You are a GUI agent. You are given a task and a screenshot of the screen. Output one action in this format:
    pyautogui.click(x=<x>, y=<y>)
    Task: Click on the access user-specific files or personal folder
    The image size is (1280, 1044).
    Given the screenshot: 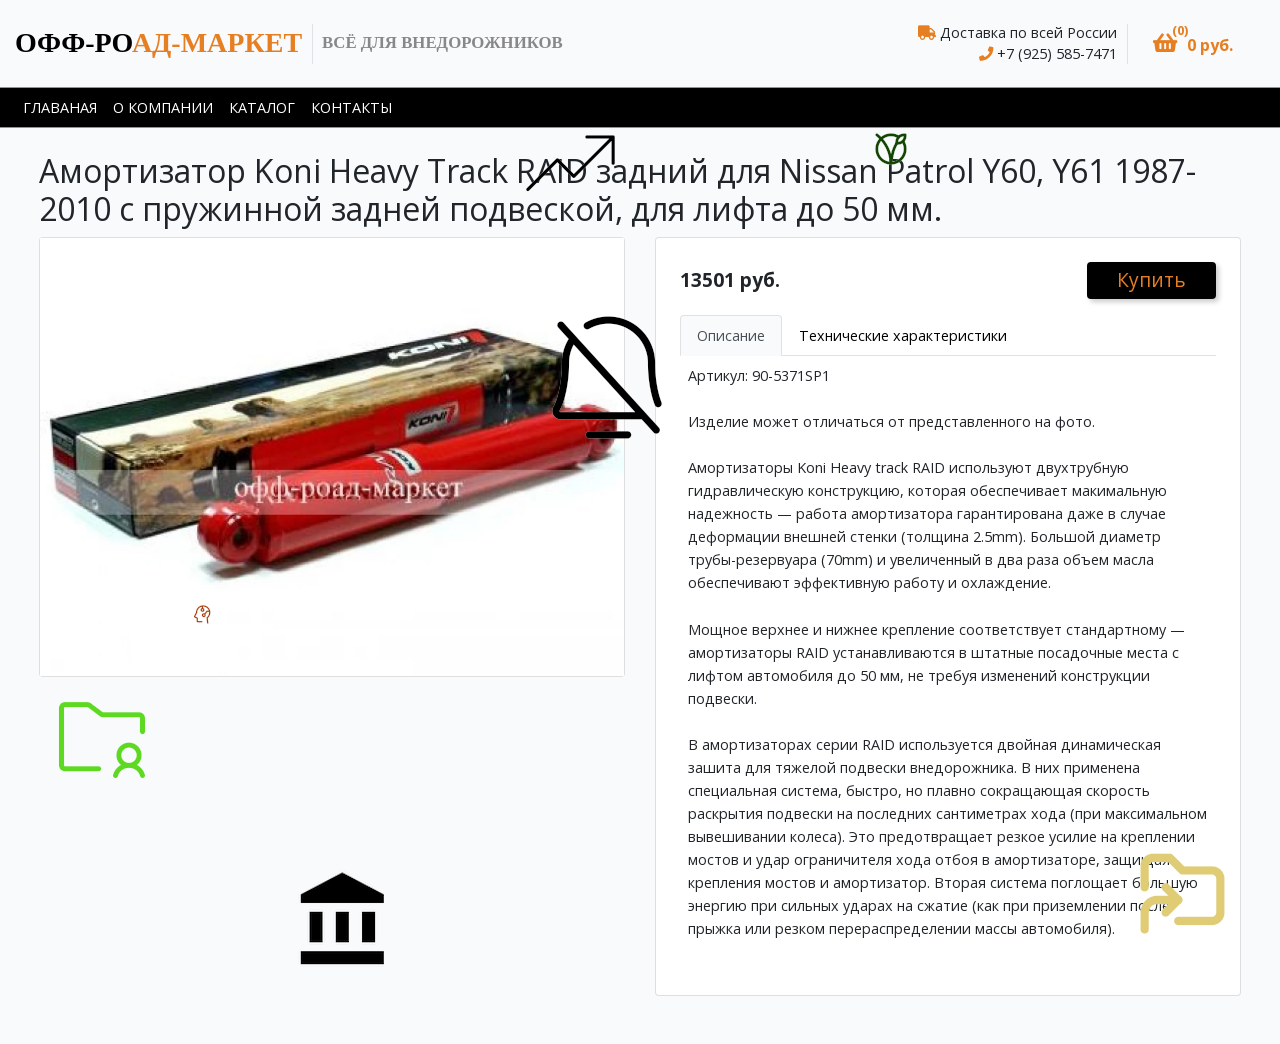 What is the action you would take?
    pyautogui.click(x=102, y=735)
    